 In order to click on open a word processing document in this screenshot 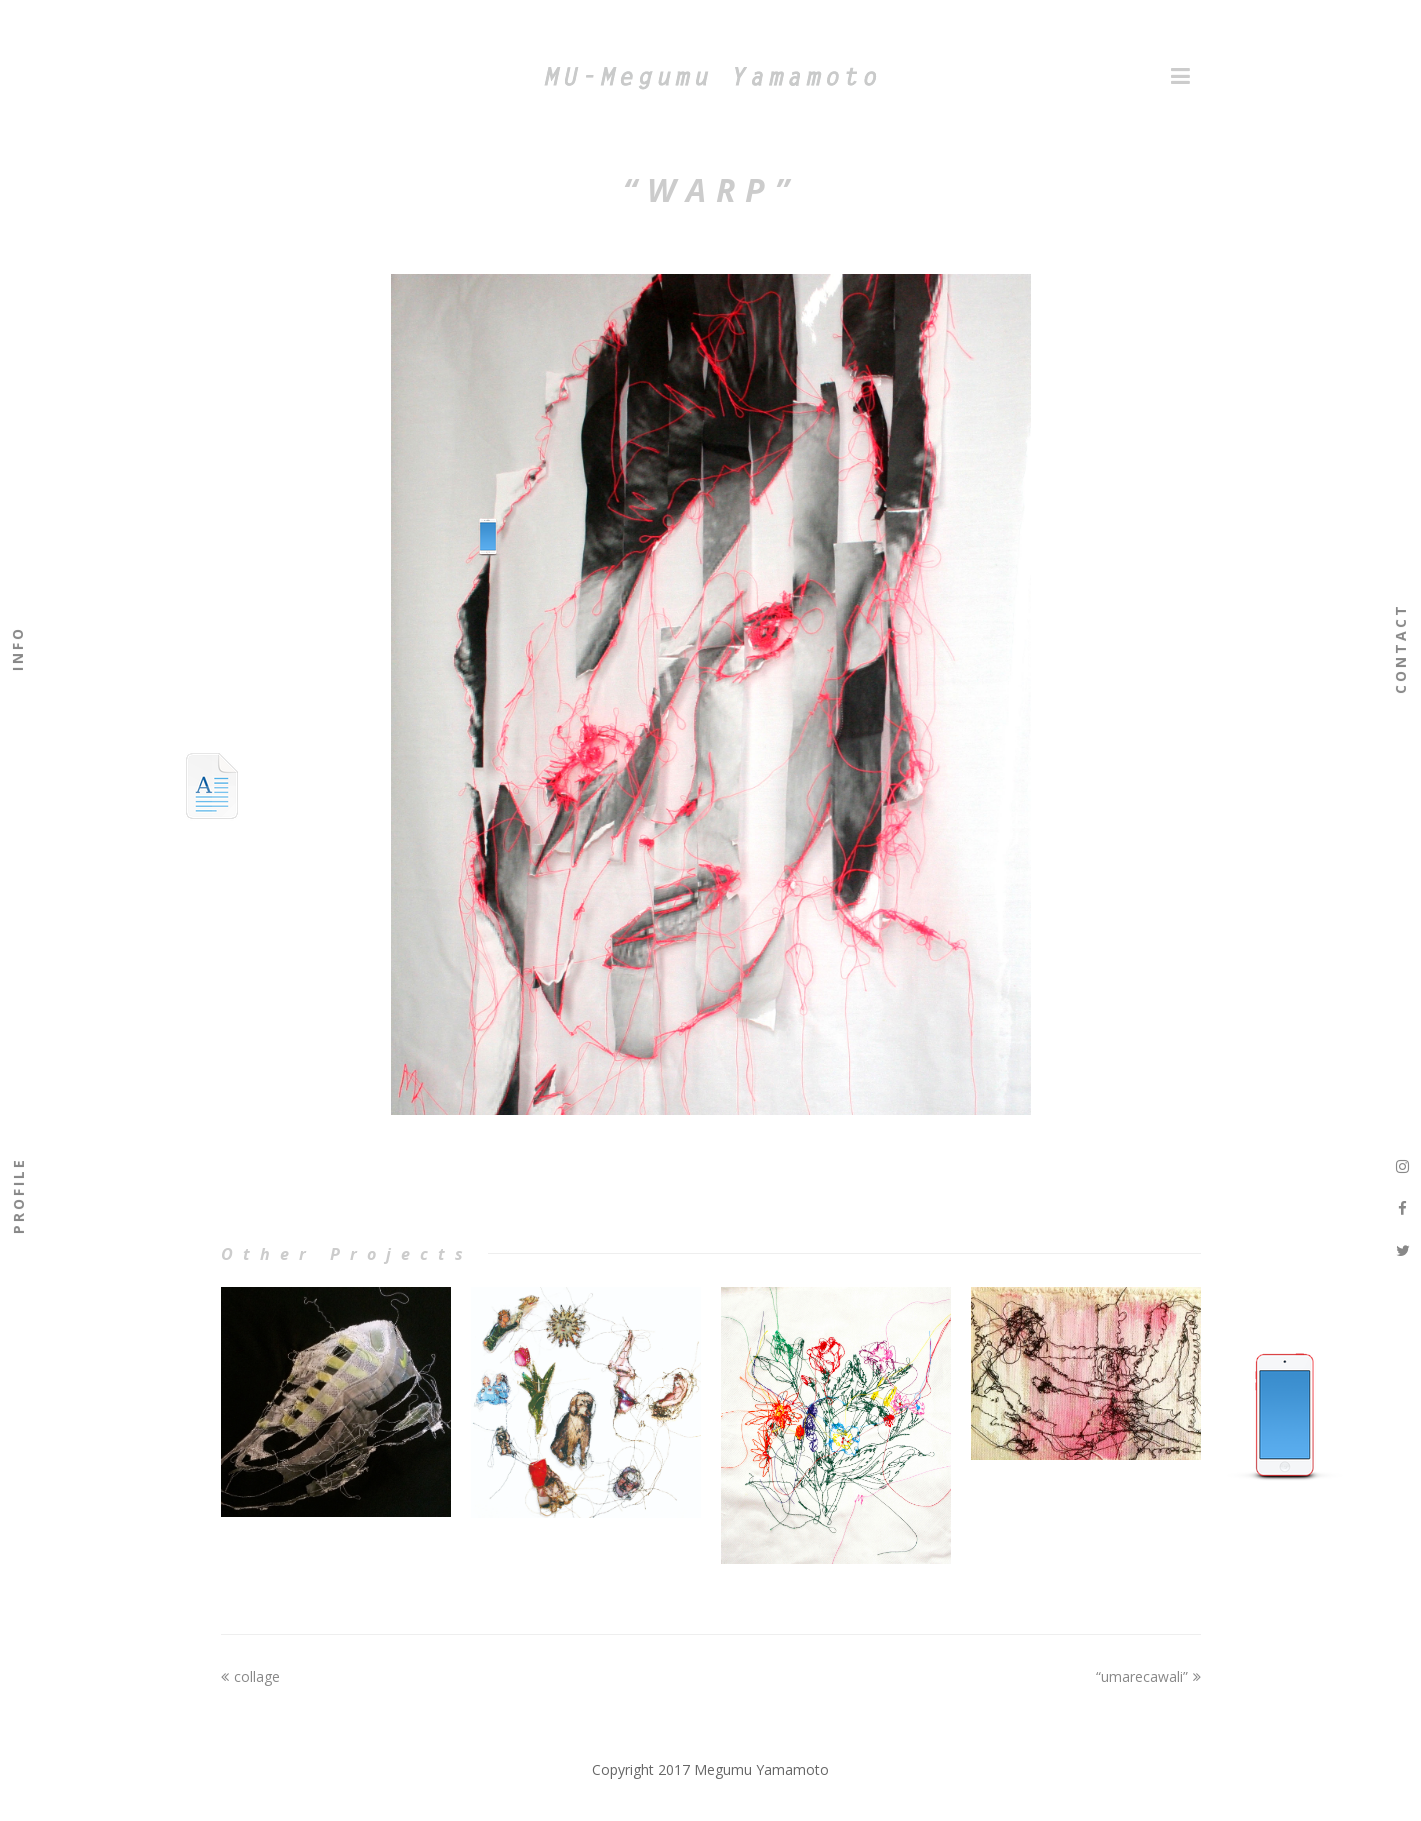, I will do `click(212, 786)`.